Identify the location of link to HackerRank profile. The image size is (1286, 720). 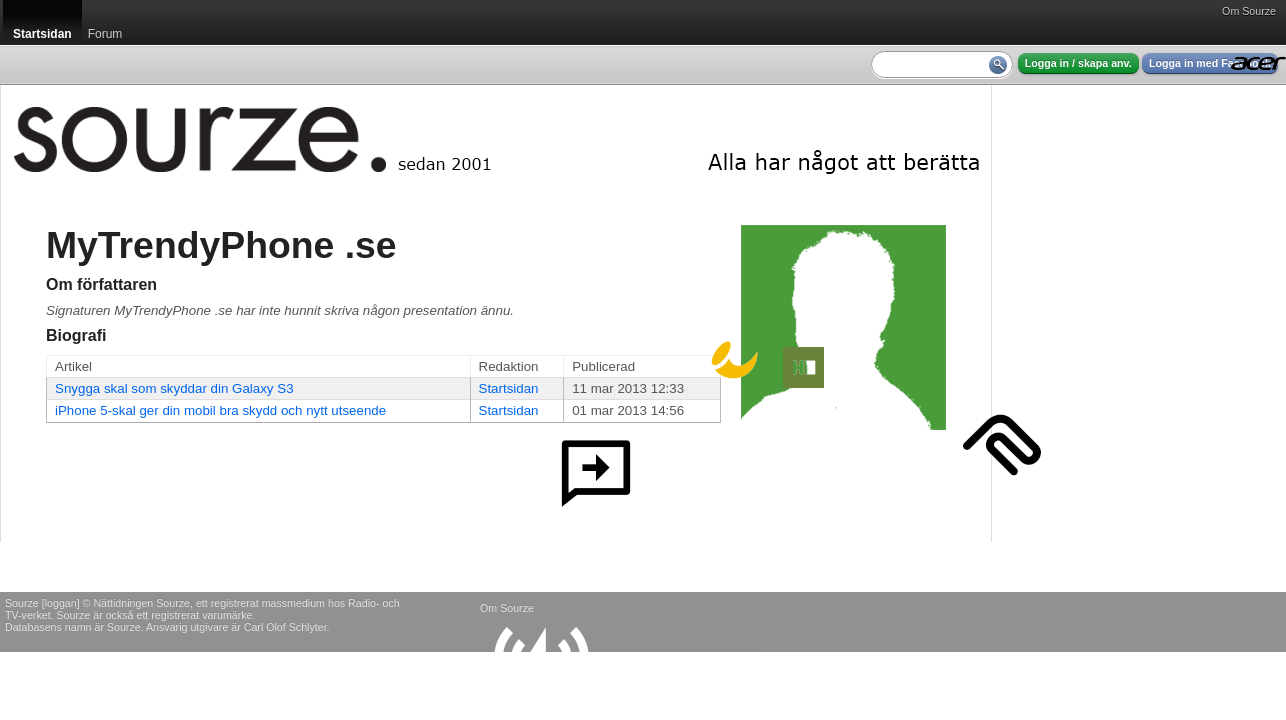
(803, 367).